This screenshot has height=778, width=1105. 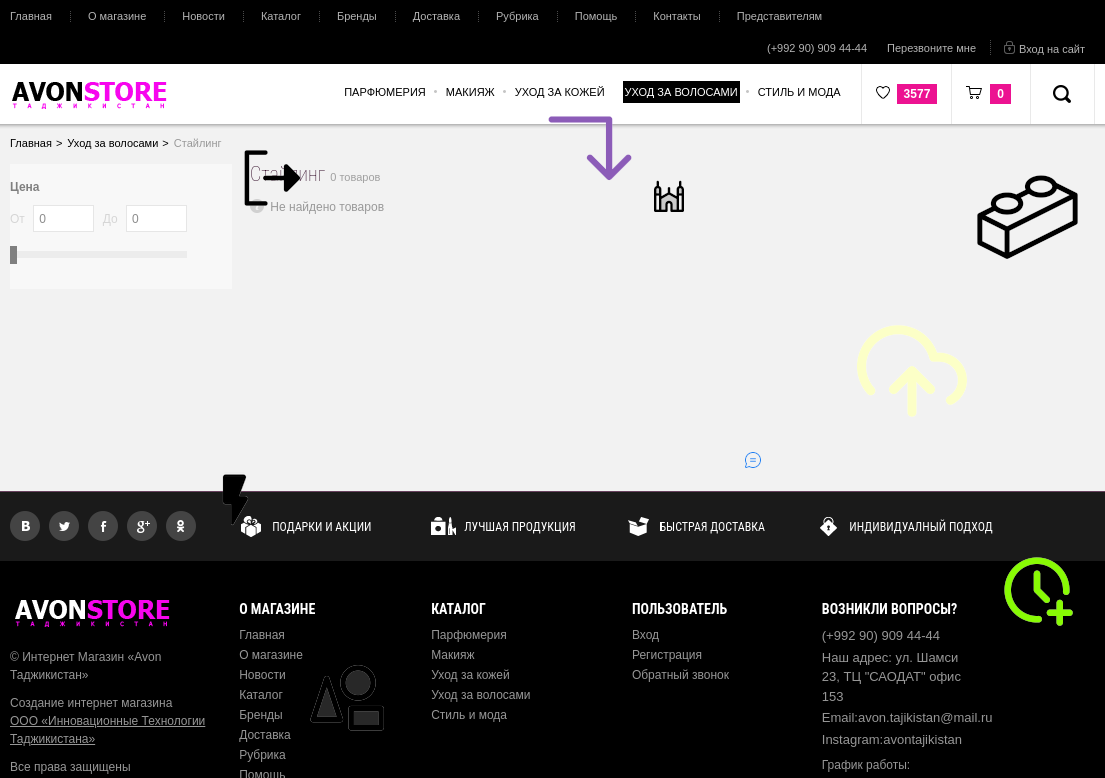 I want to click on sign out of your account, so click(x=270, y=178).